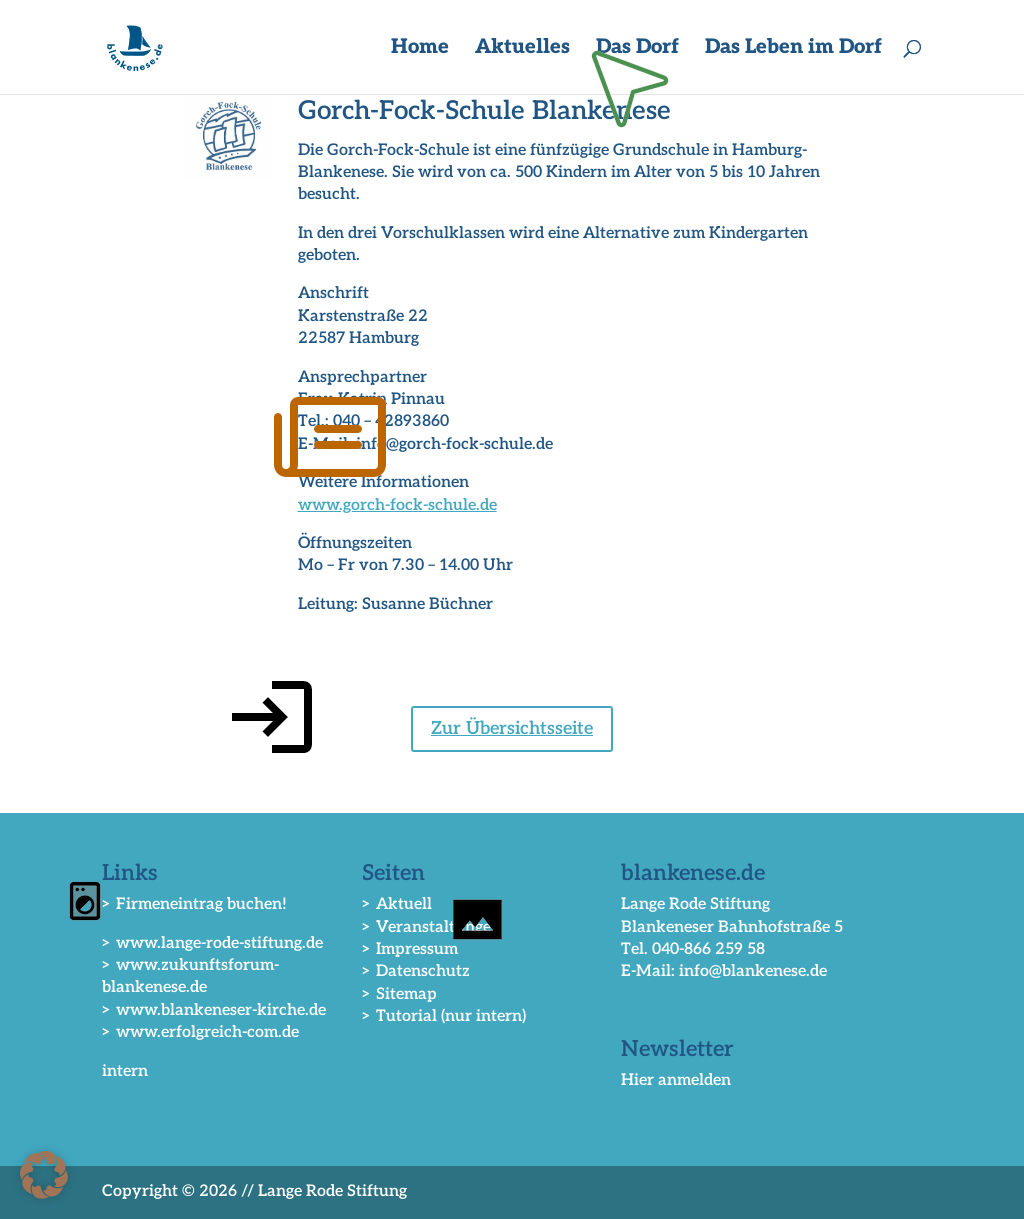 This screenshot has height=1219, width=1024. Describe the element at coordinates (477, 919) in the screenshot. I see `view image at actual size` at that location.